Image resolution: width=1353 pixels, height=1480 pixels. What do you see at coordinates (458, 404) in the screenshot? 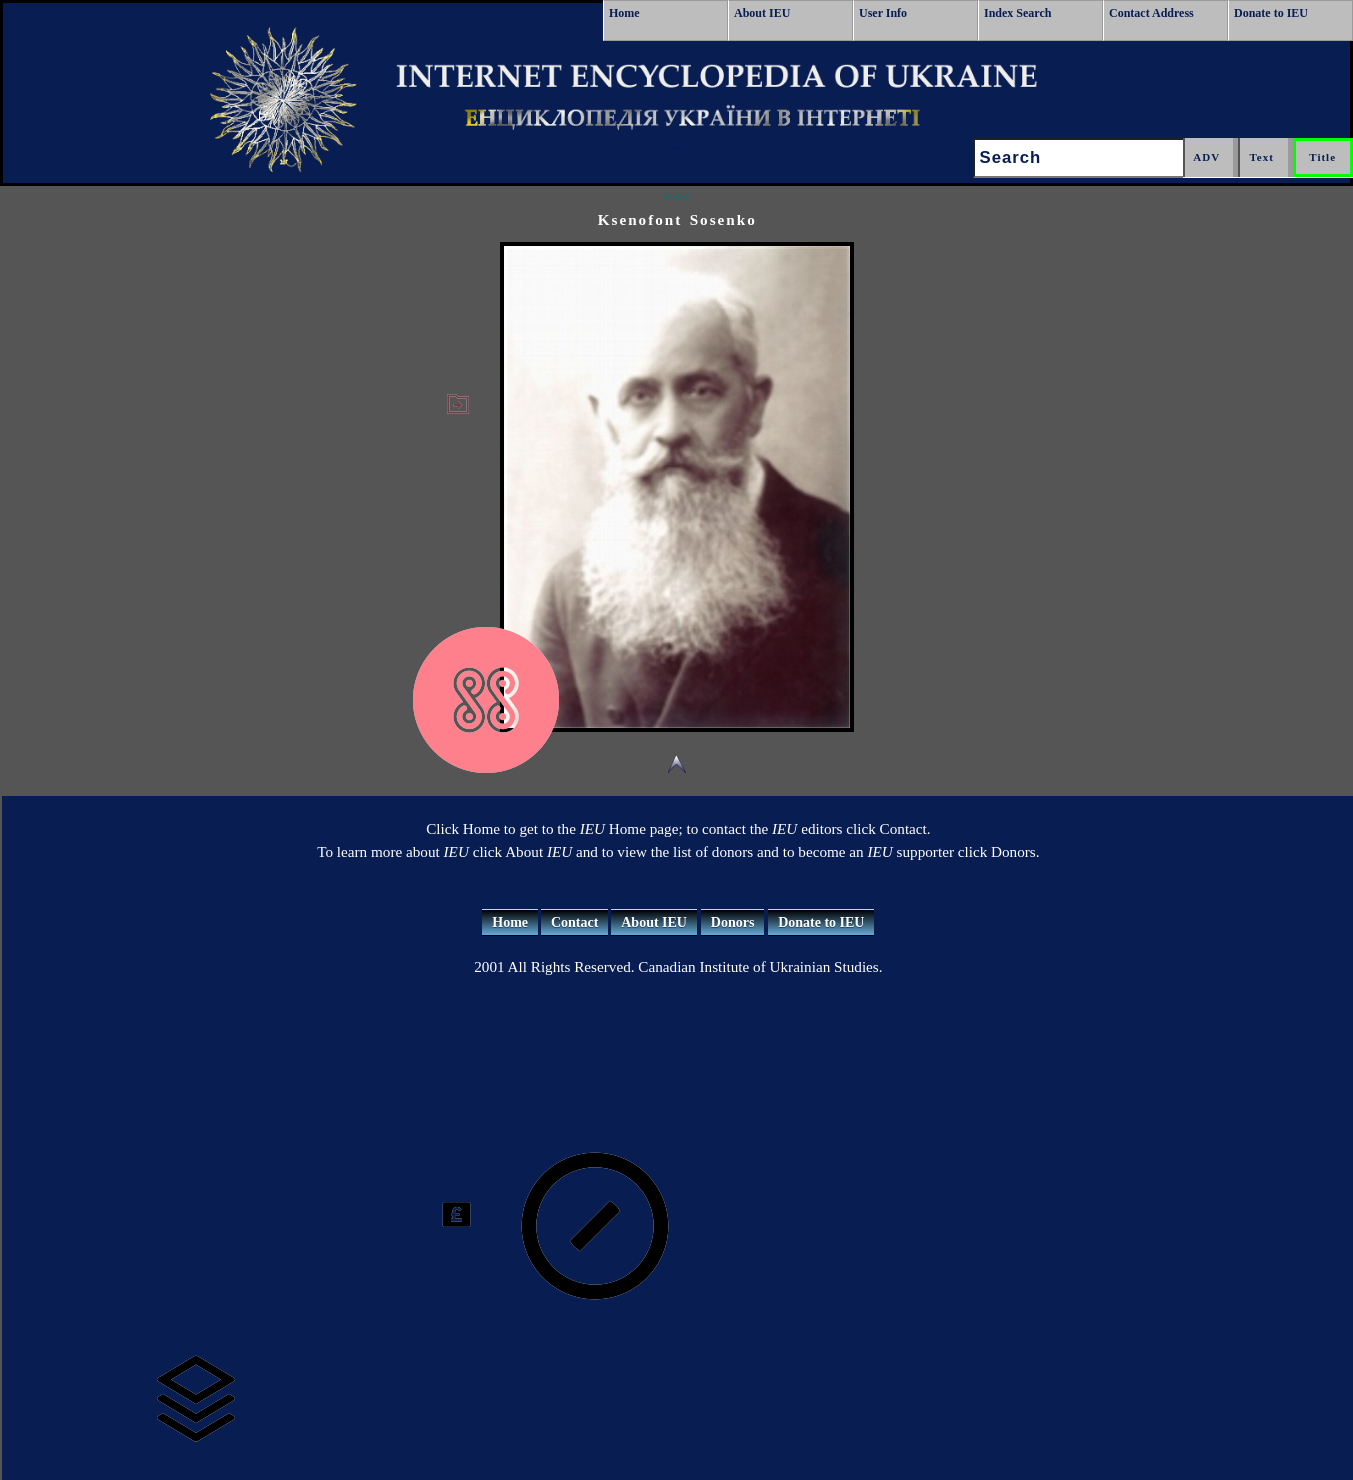
I see `move files to another folder` at bounding box center [458, 404].